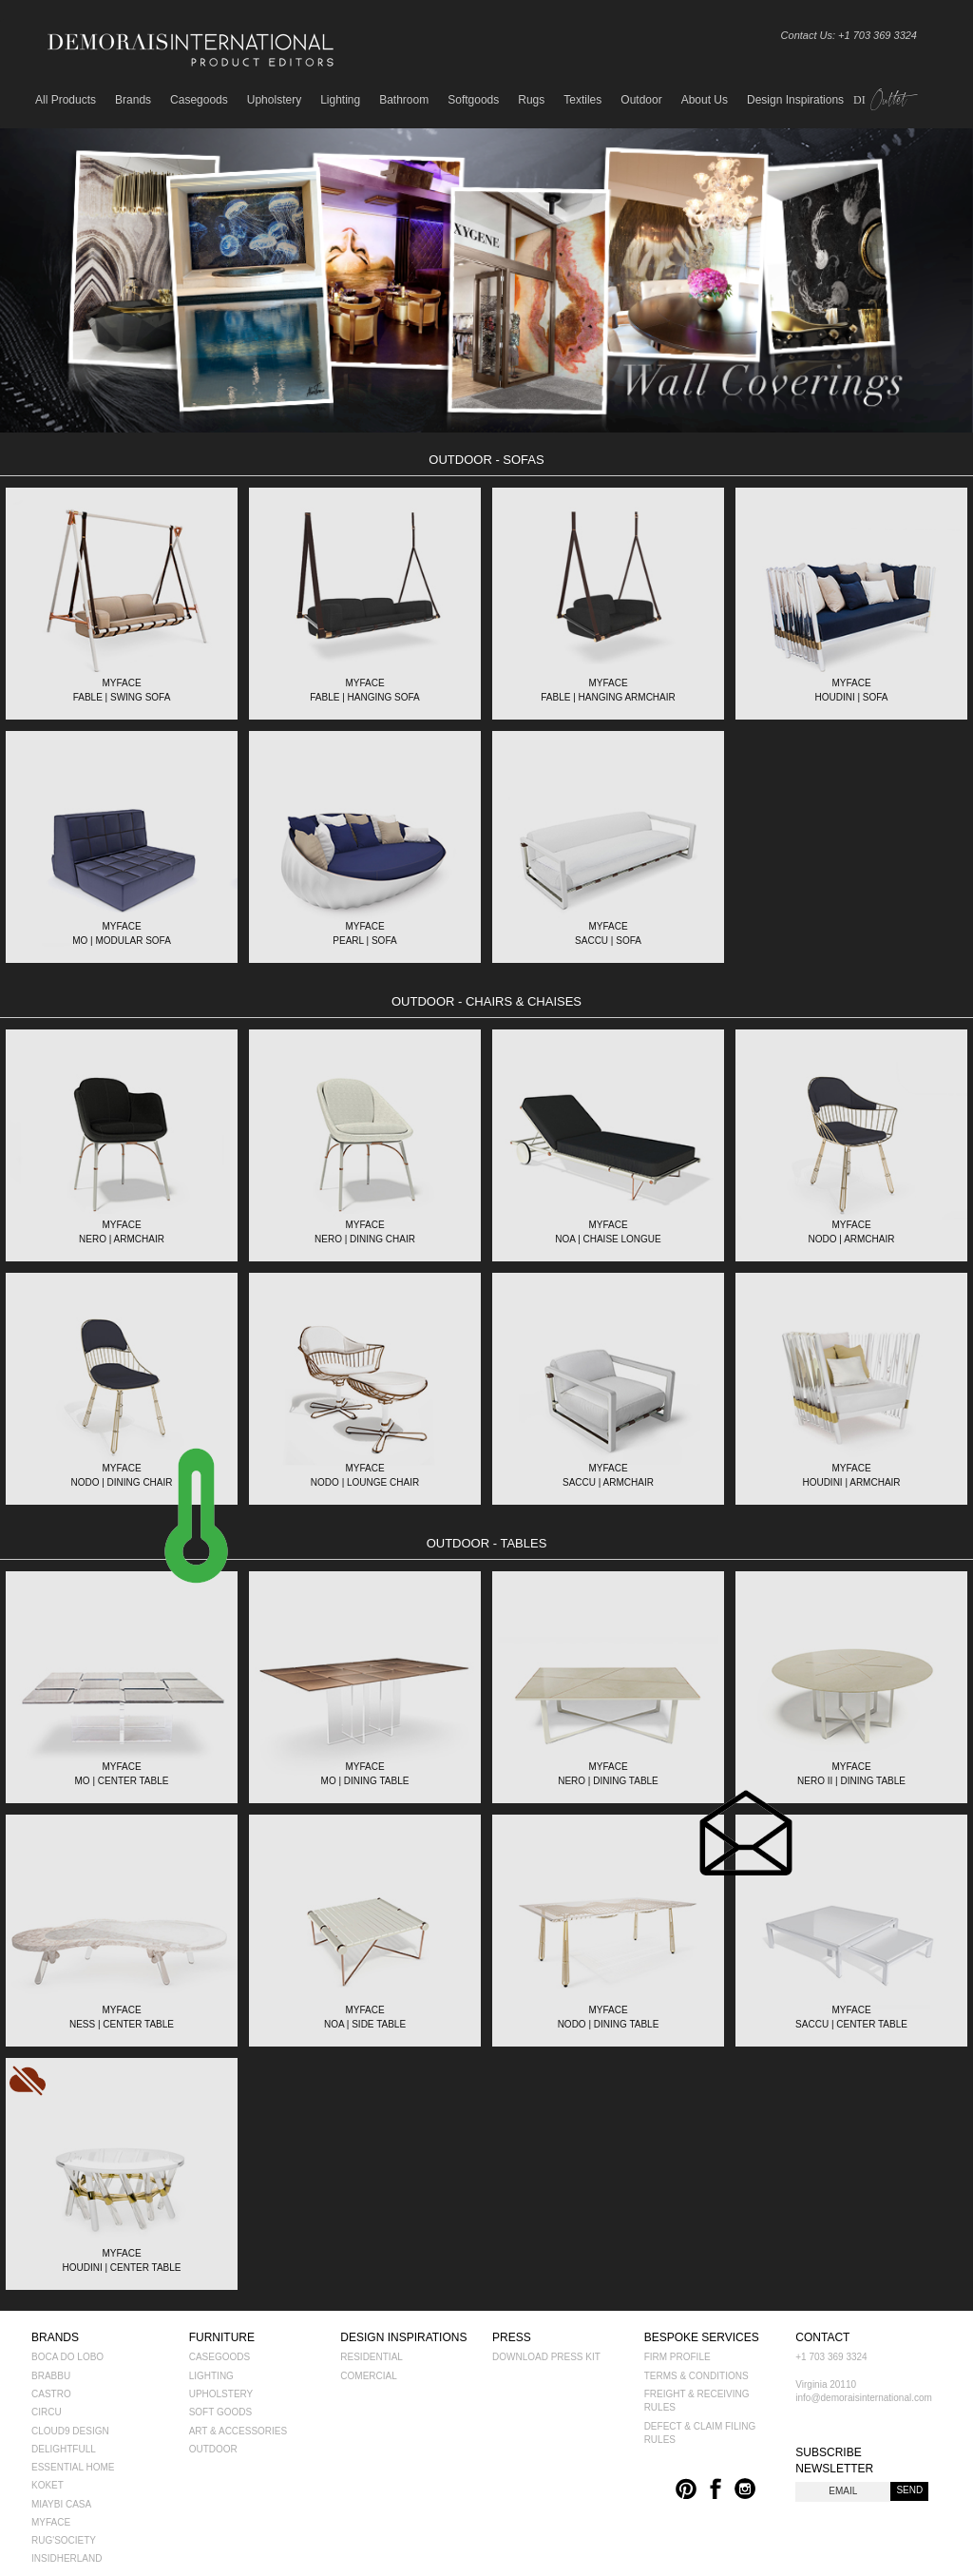 This screenshot has height=2576, width=973. Describe the element at coordinates (28, 2081) in the screenshot. I see `indicates no cloud connection available` at that location.